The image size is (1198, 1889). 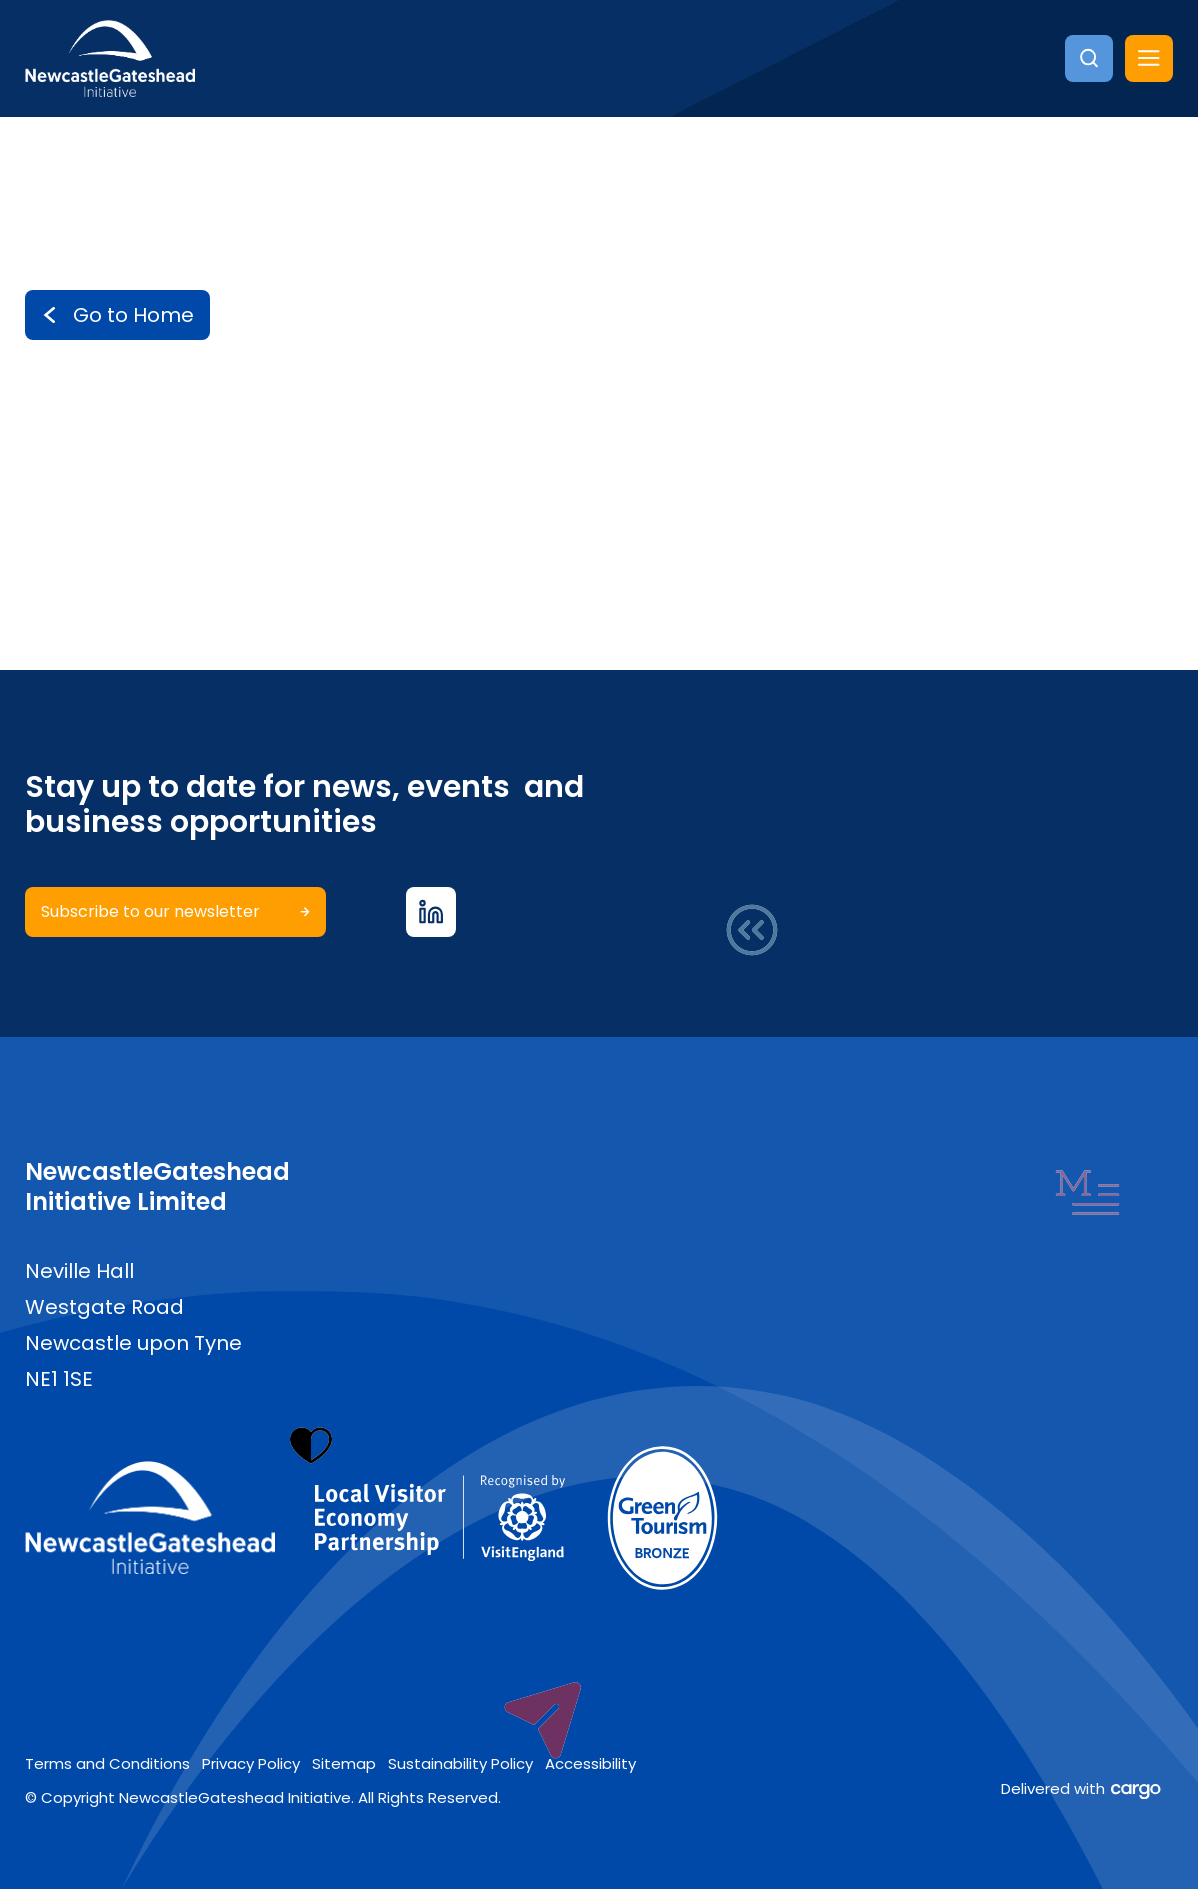 I want to click on go back to the beginning, so click(x=752, y=930).